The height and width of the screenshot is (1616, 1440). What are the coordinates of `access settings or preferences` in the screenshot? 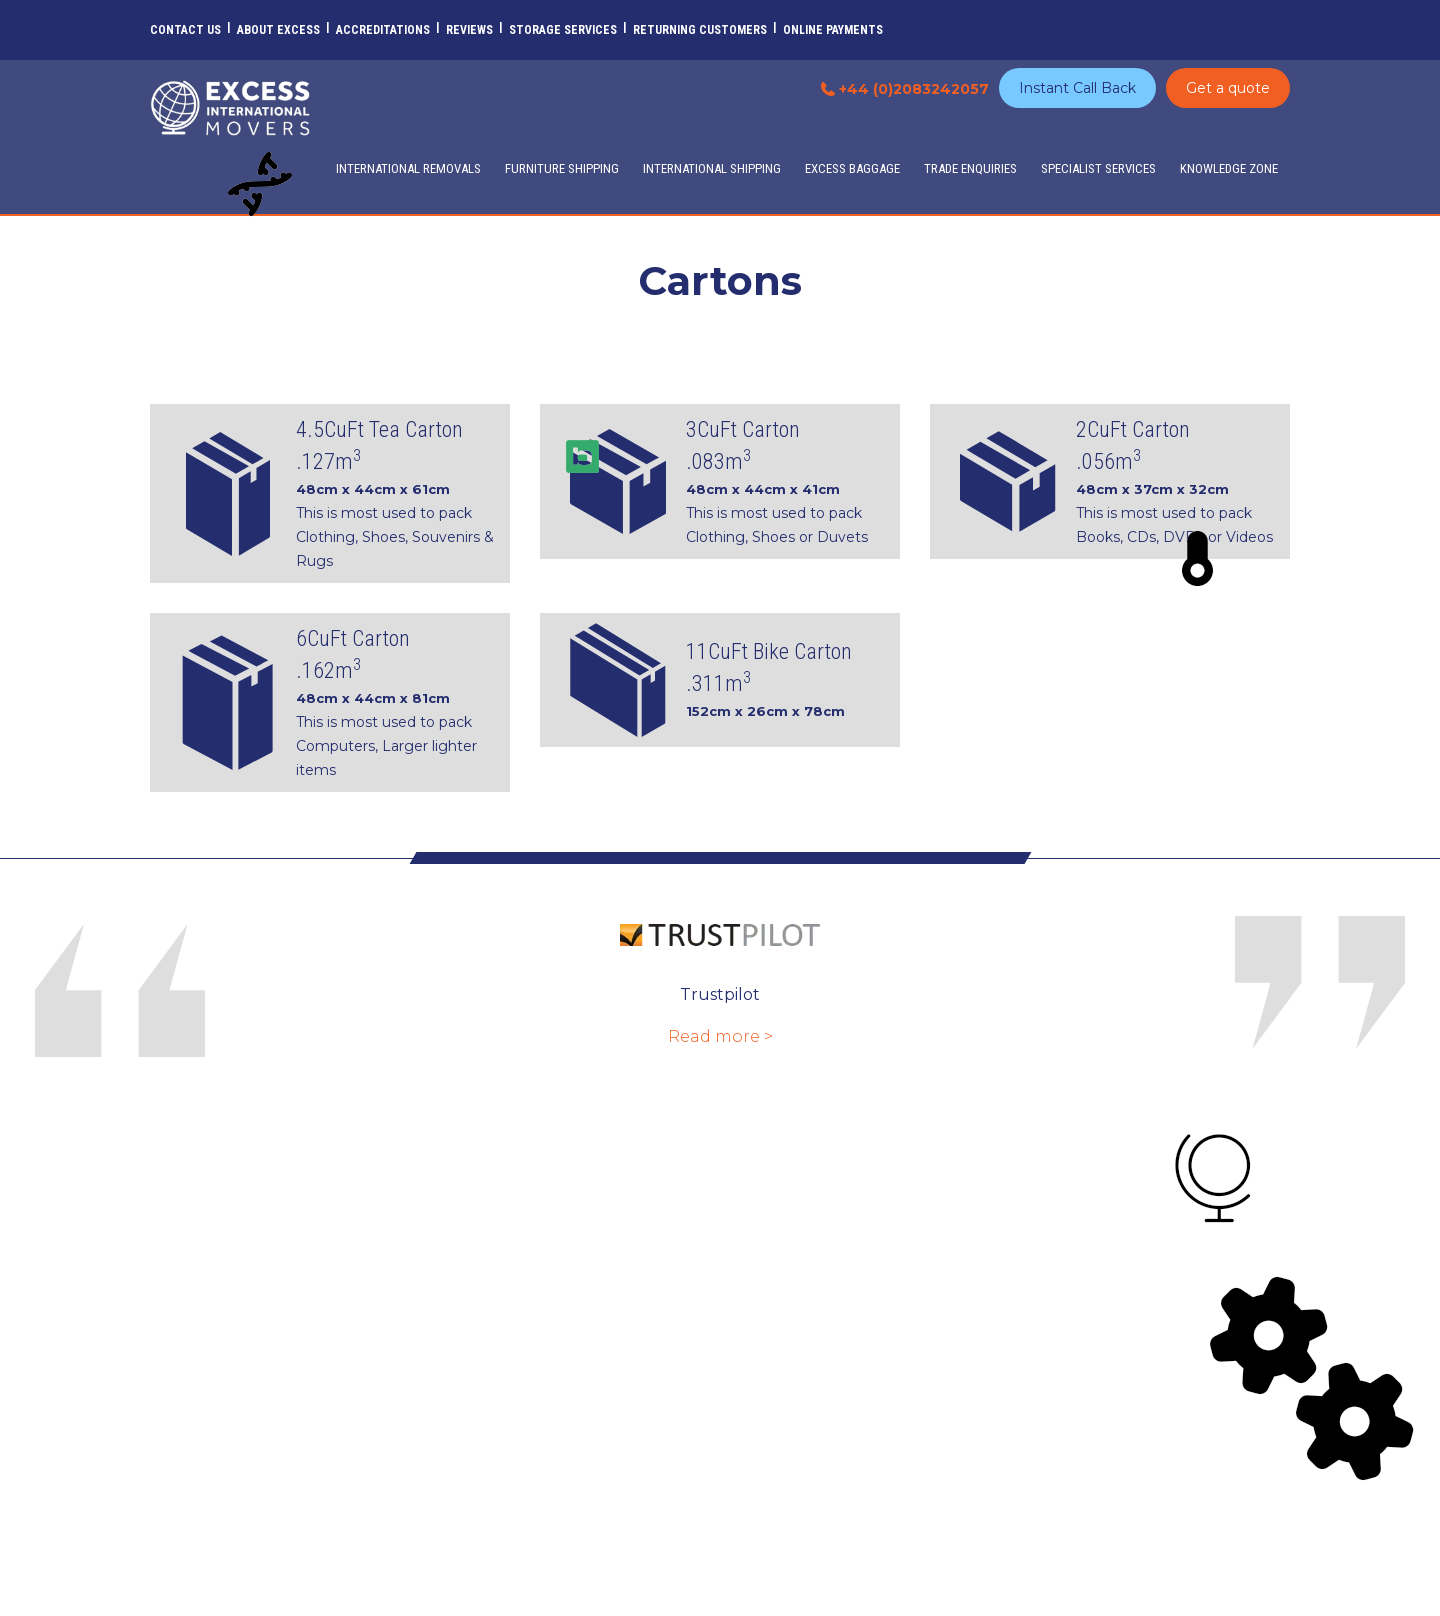 It's located at (1311, 1378).